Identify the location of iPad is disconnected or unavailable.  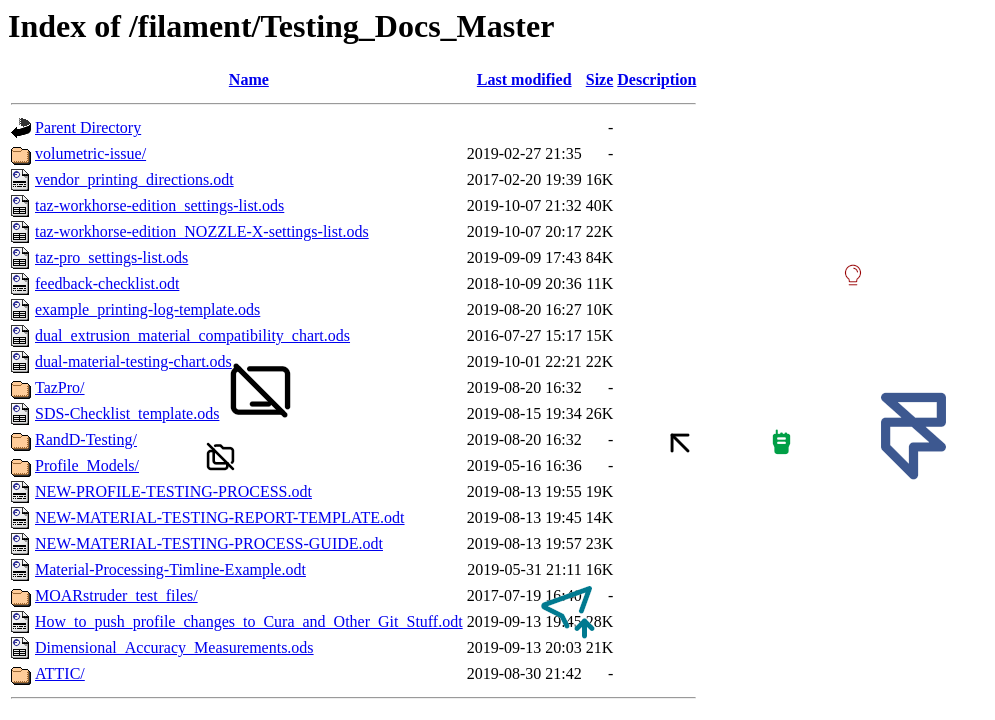
(260, 390).